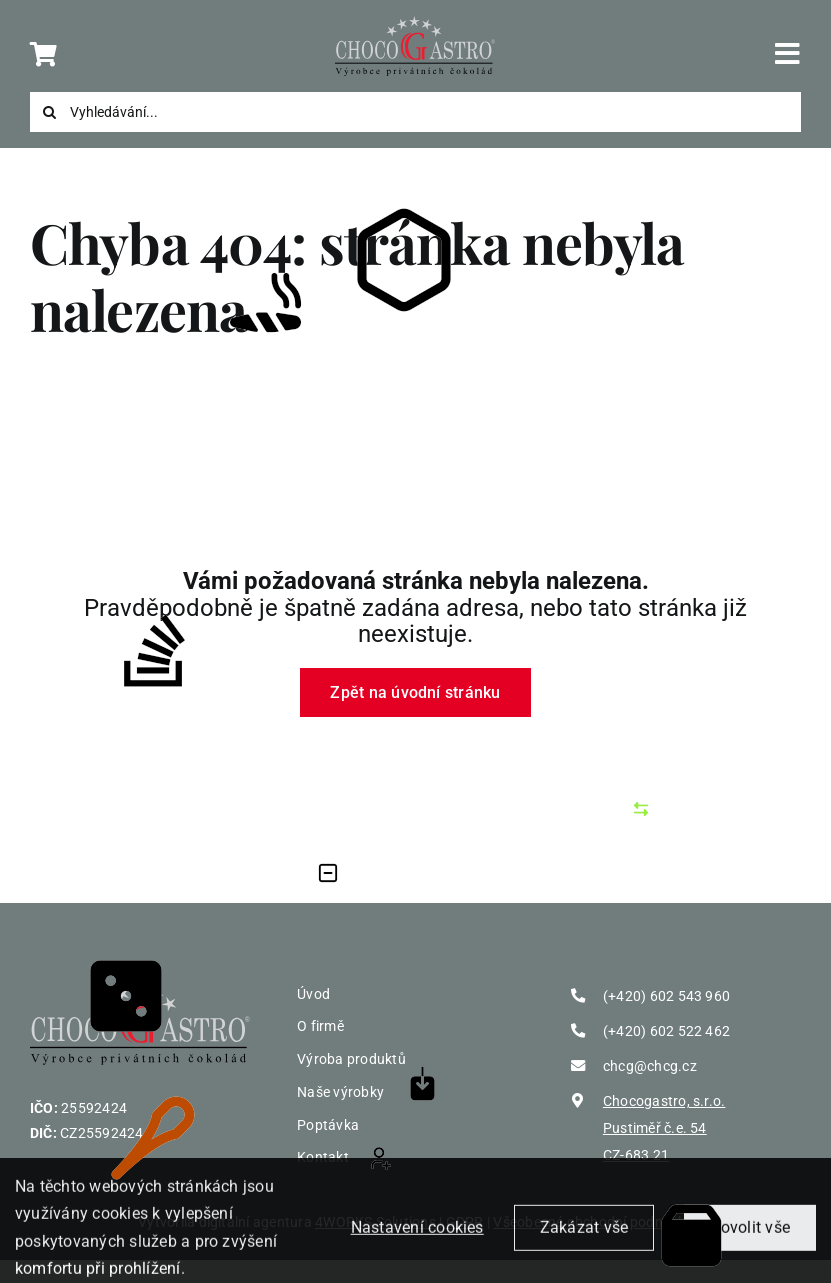 Image resolution: width=831 pixels, height=1283 pixels. I want to click on swap or exchange items, so click(641, 809).